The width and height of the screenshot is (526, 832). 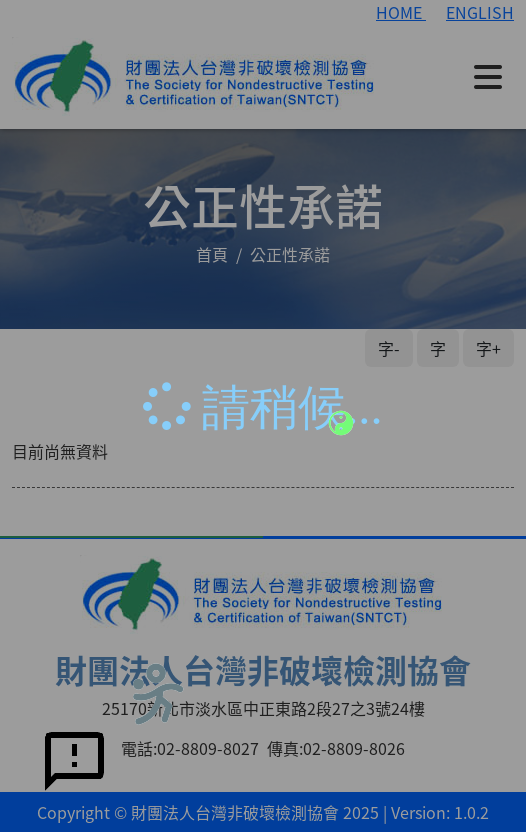 What do you see at coordinates (341, 423) in the screenshot?
I see `access balance or wellness settings` at bounding box center [341, 423].